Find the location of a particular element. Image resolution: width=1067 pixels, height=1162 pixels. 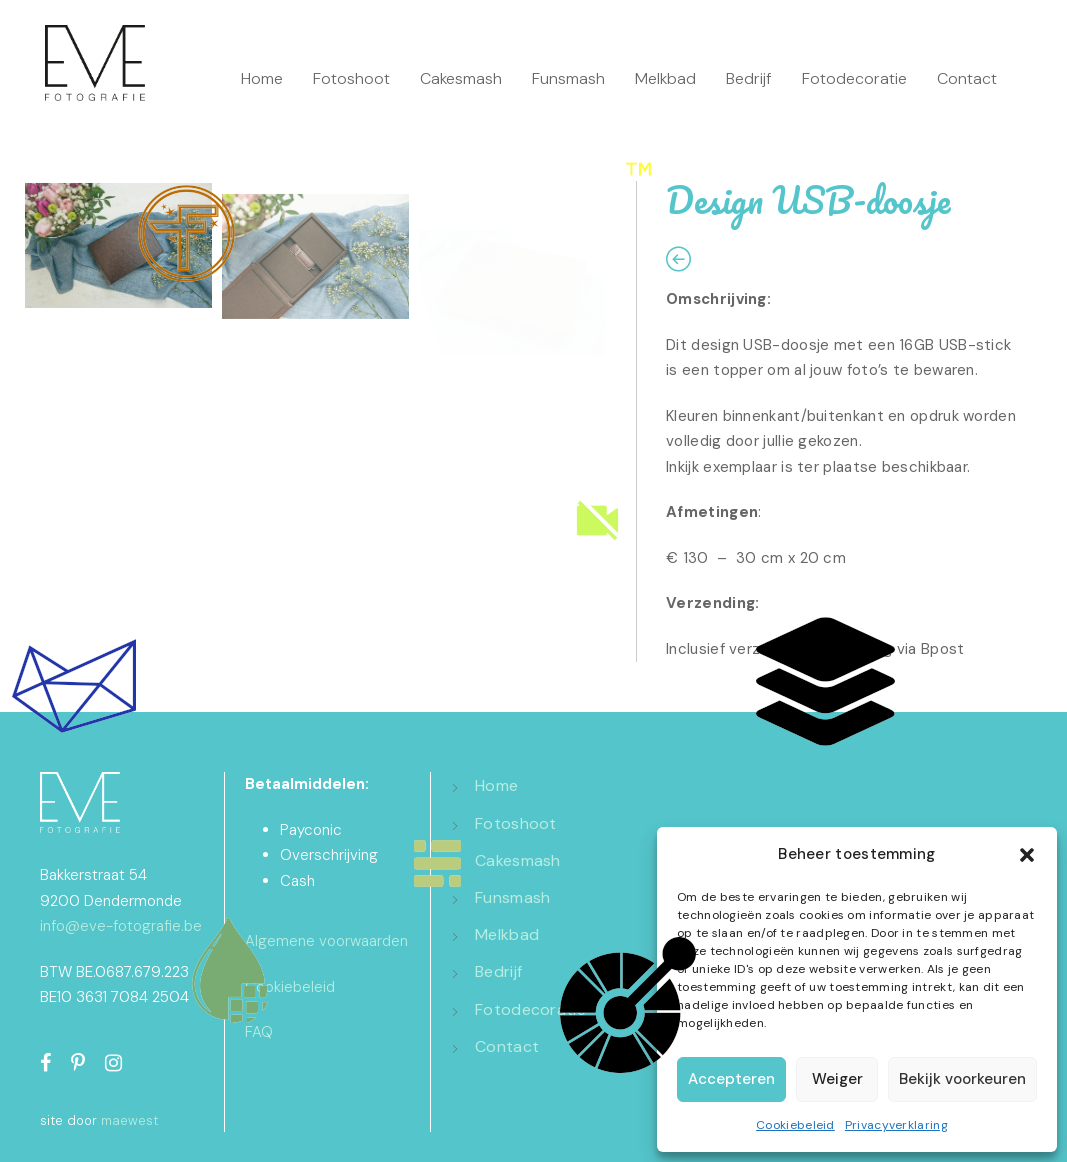

trade federation logo from star wars is located at coordinates (186, 233).